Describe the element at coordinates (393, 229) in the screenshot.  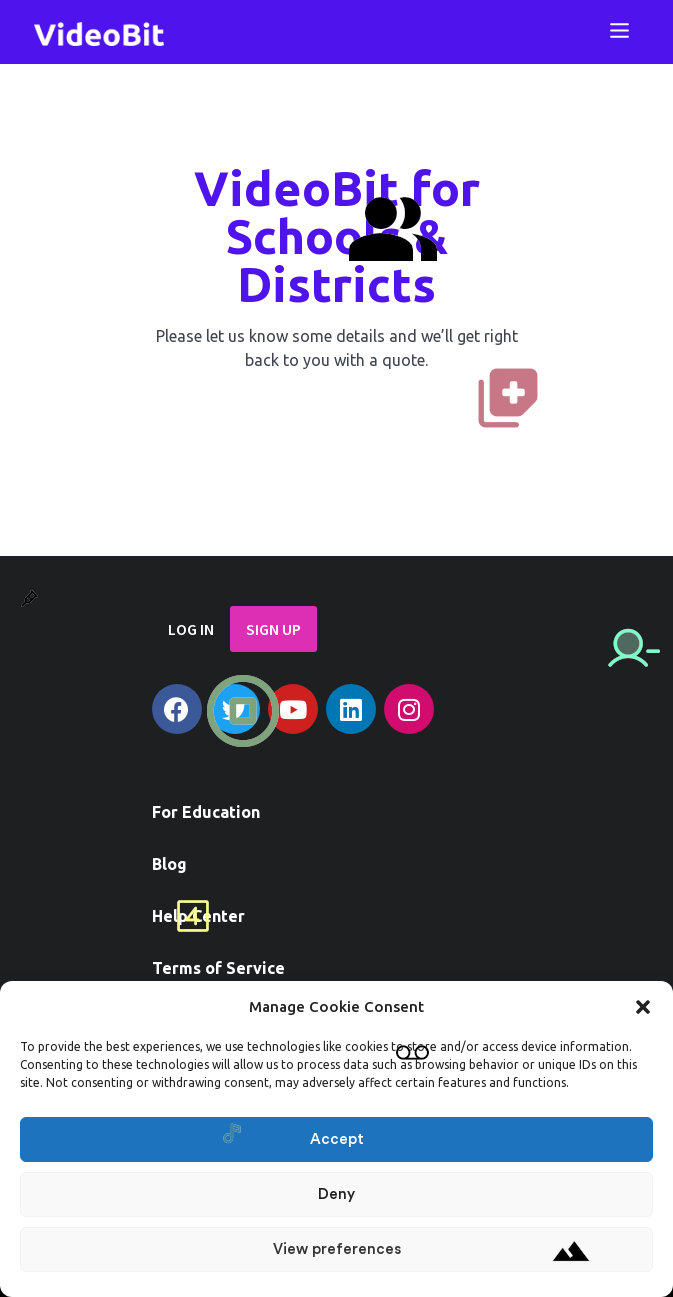
I see `view contacts or people list` at that location.